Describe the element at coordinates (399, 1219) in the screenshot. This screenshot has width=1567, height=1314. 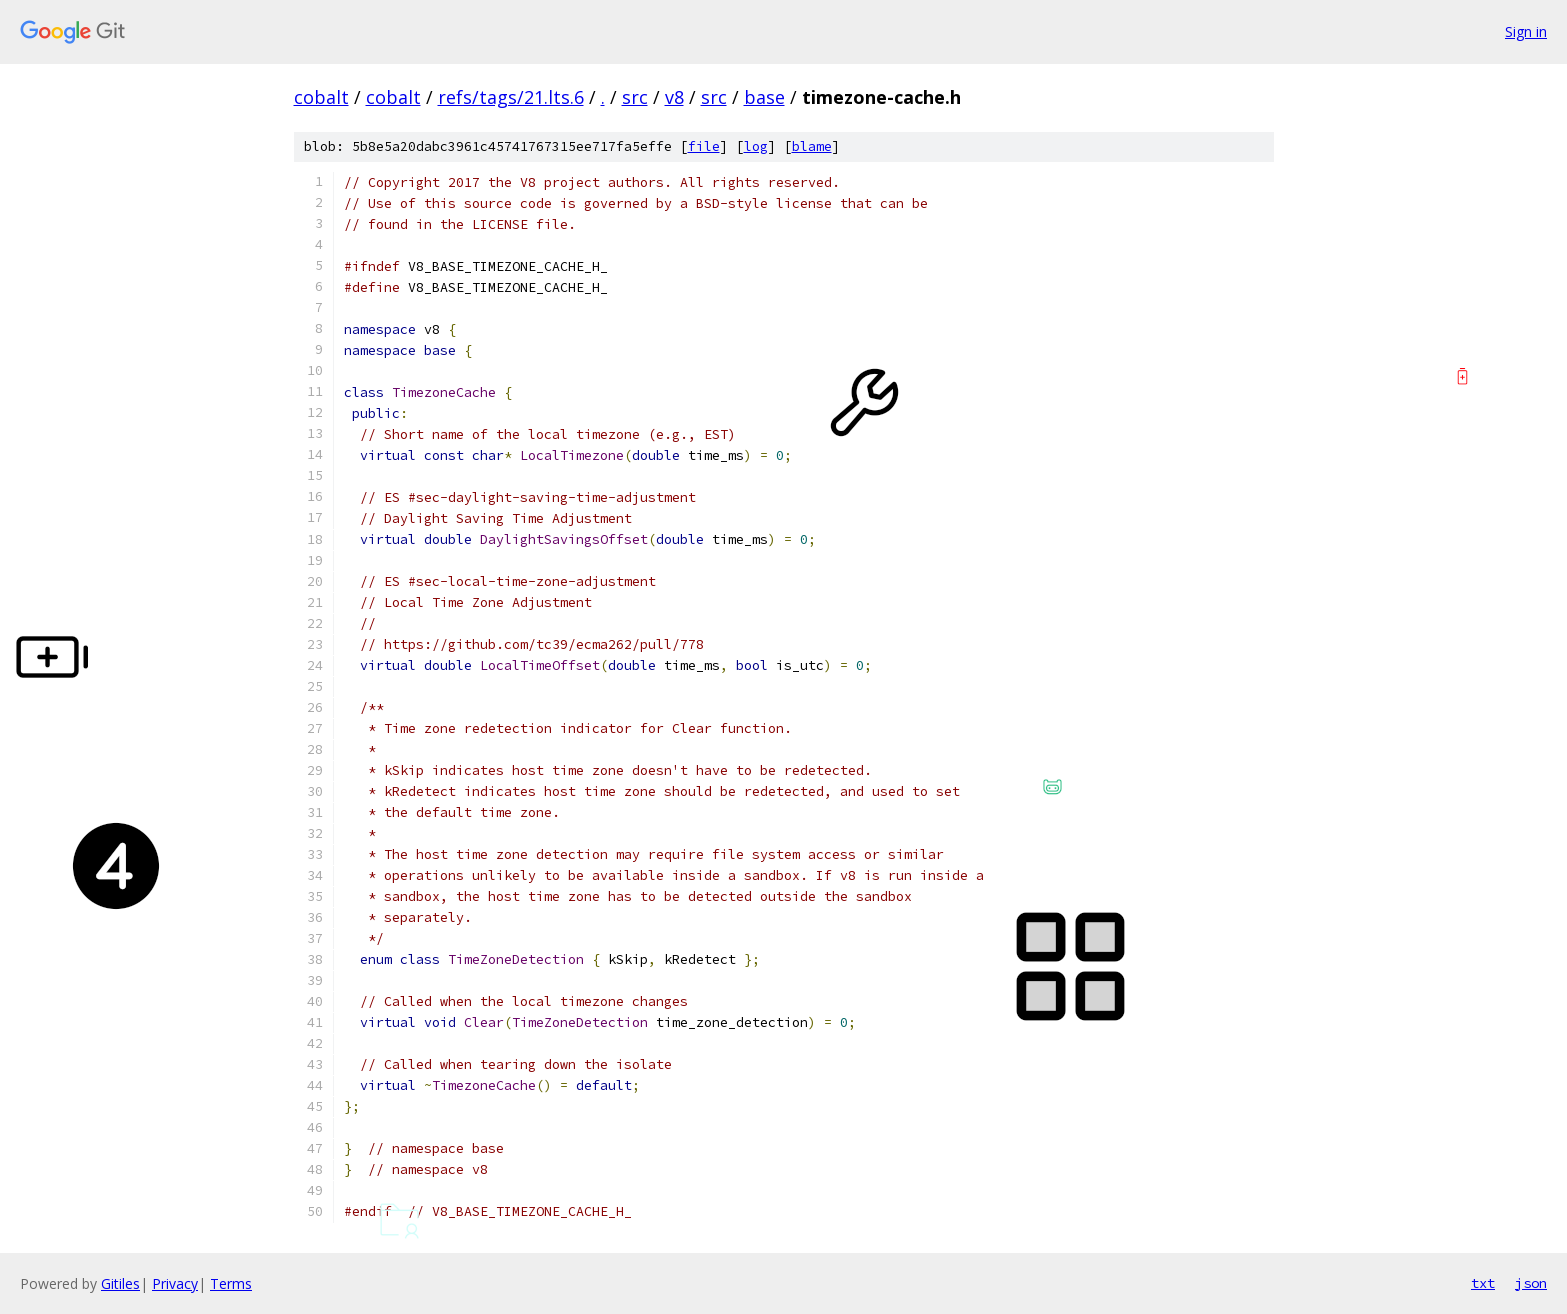
I see `access user-specific files or documents` at that location.